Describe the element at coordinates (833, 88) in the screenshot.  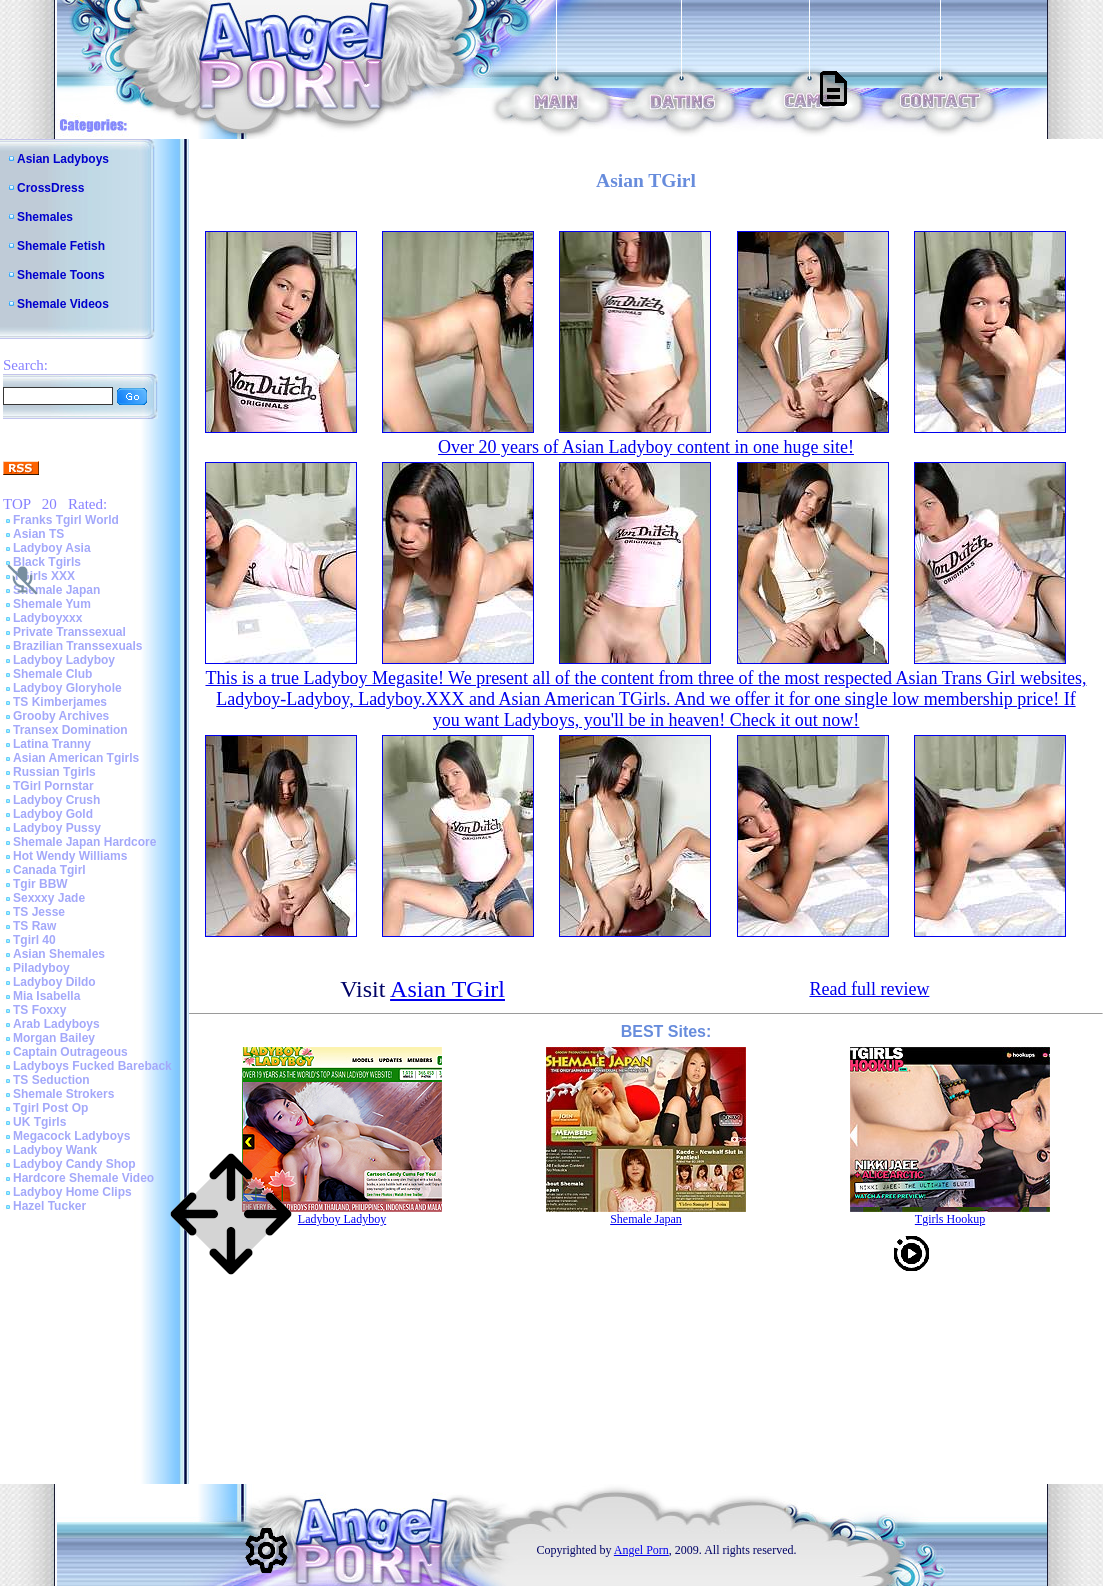
I see `view document details` at that location.